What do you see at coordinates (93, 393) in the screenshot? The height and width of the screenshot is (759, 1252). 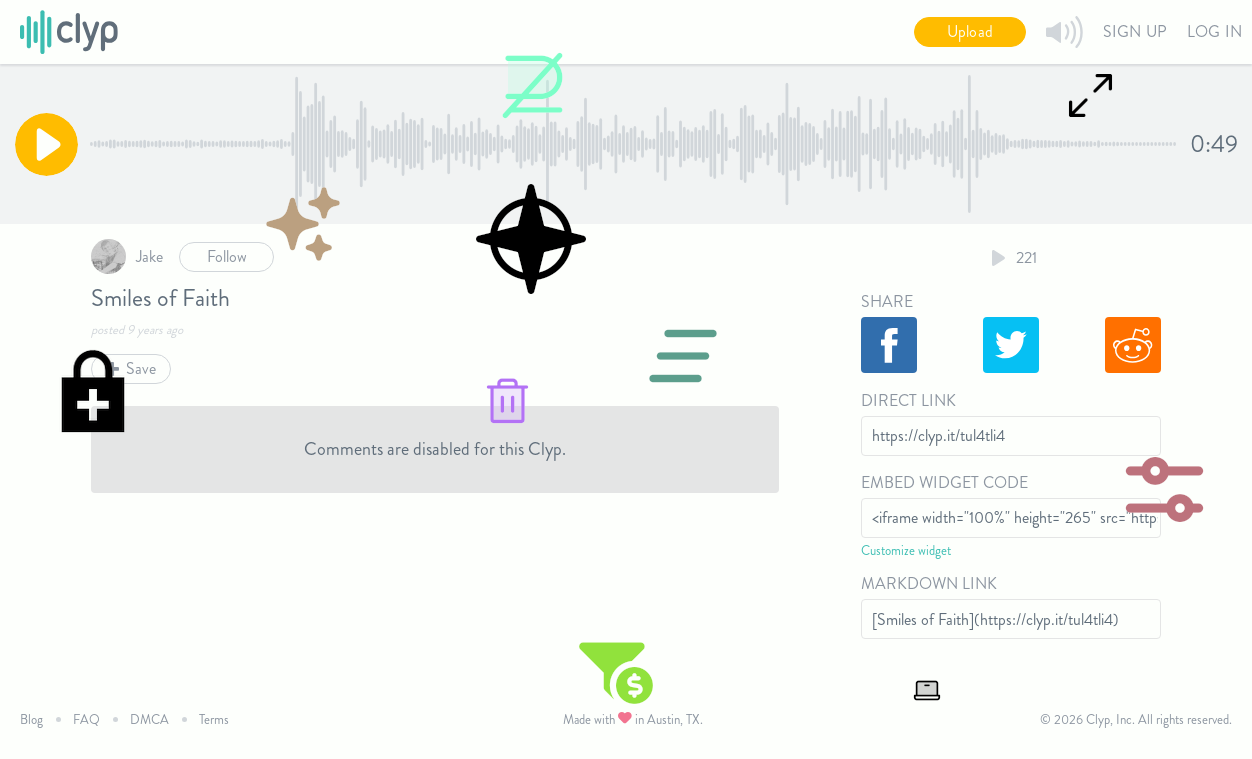 I see `indicates enhanced or additional security protection` at bounding box center [93, 393].